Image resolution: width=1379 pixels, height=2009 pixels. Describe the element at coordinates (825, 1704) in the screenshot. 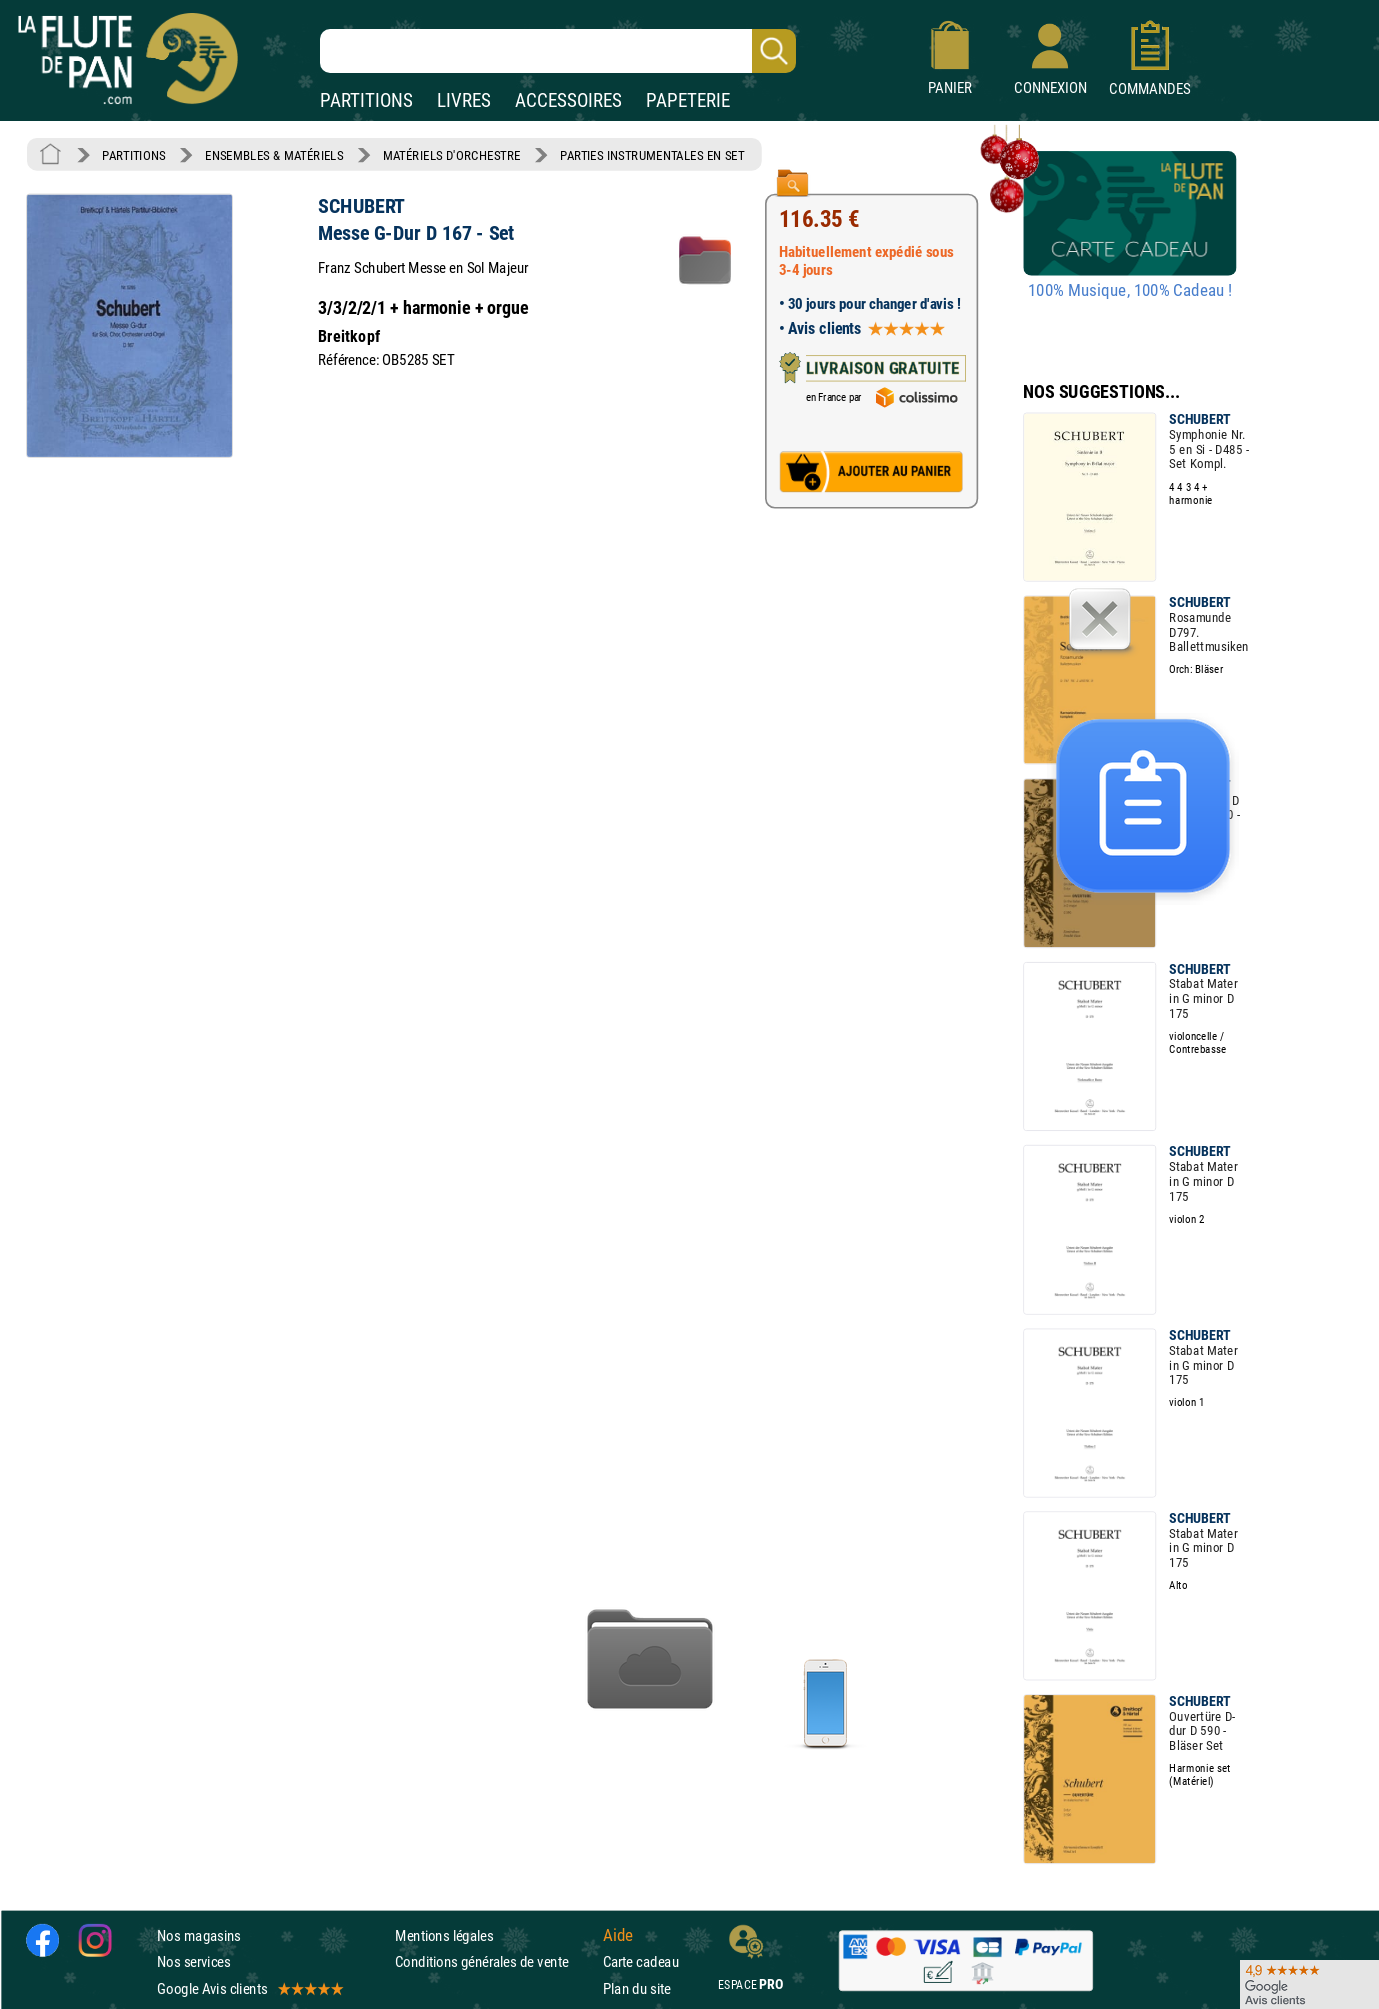

I see `connected iPhone SE device` at that location.